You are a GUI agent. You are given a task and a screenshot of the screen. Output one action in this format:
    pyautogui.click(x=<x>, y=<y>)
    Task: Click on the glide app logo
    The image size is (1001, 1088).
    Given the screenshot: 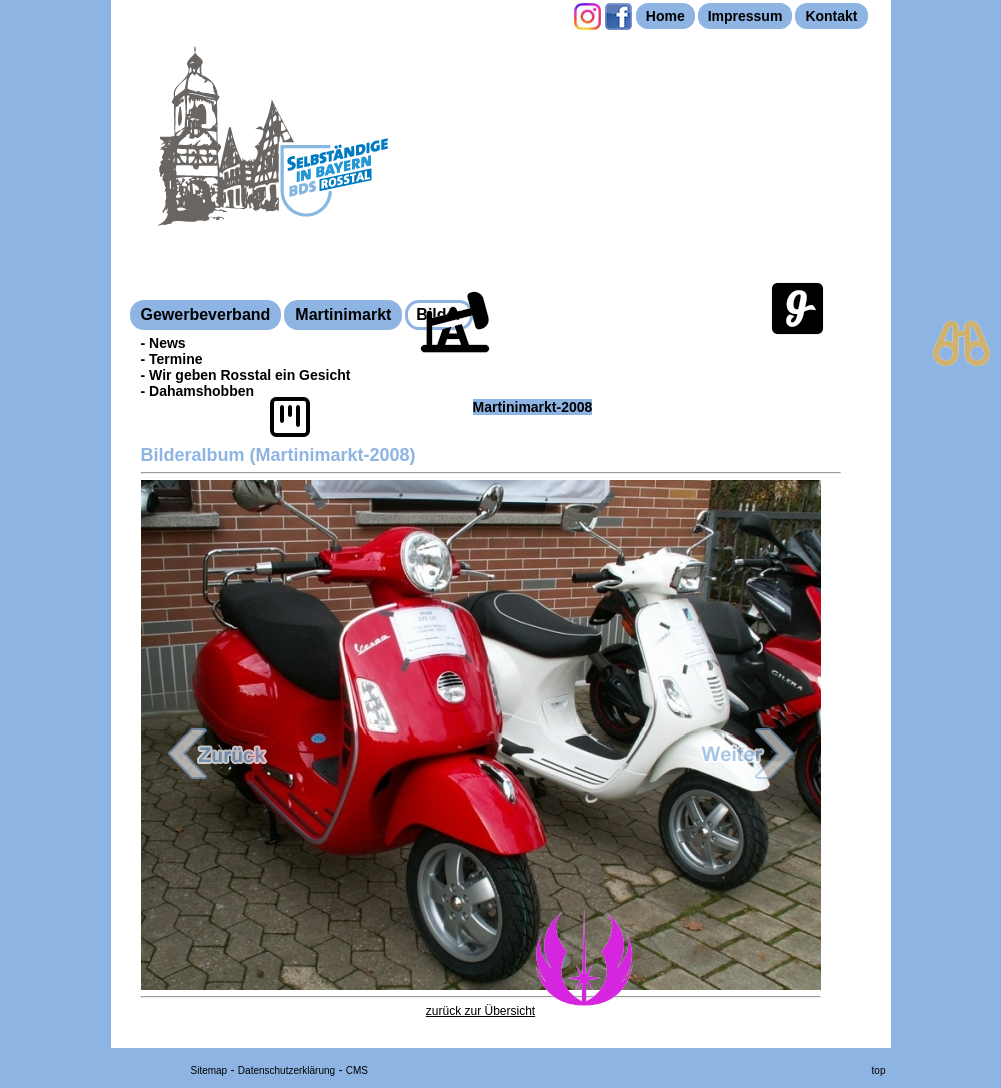 What is the action you would take?
    pyautogui.click(x=797, y=308)
    